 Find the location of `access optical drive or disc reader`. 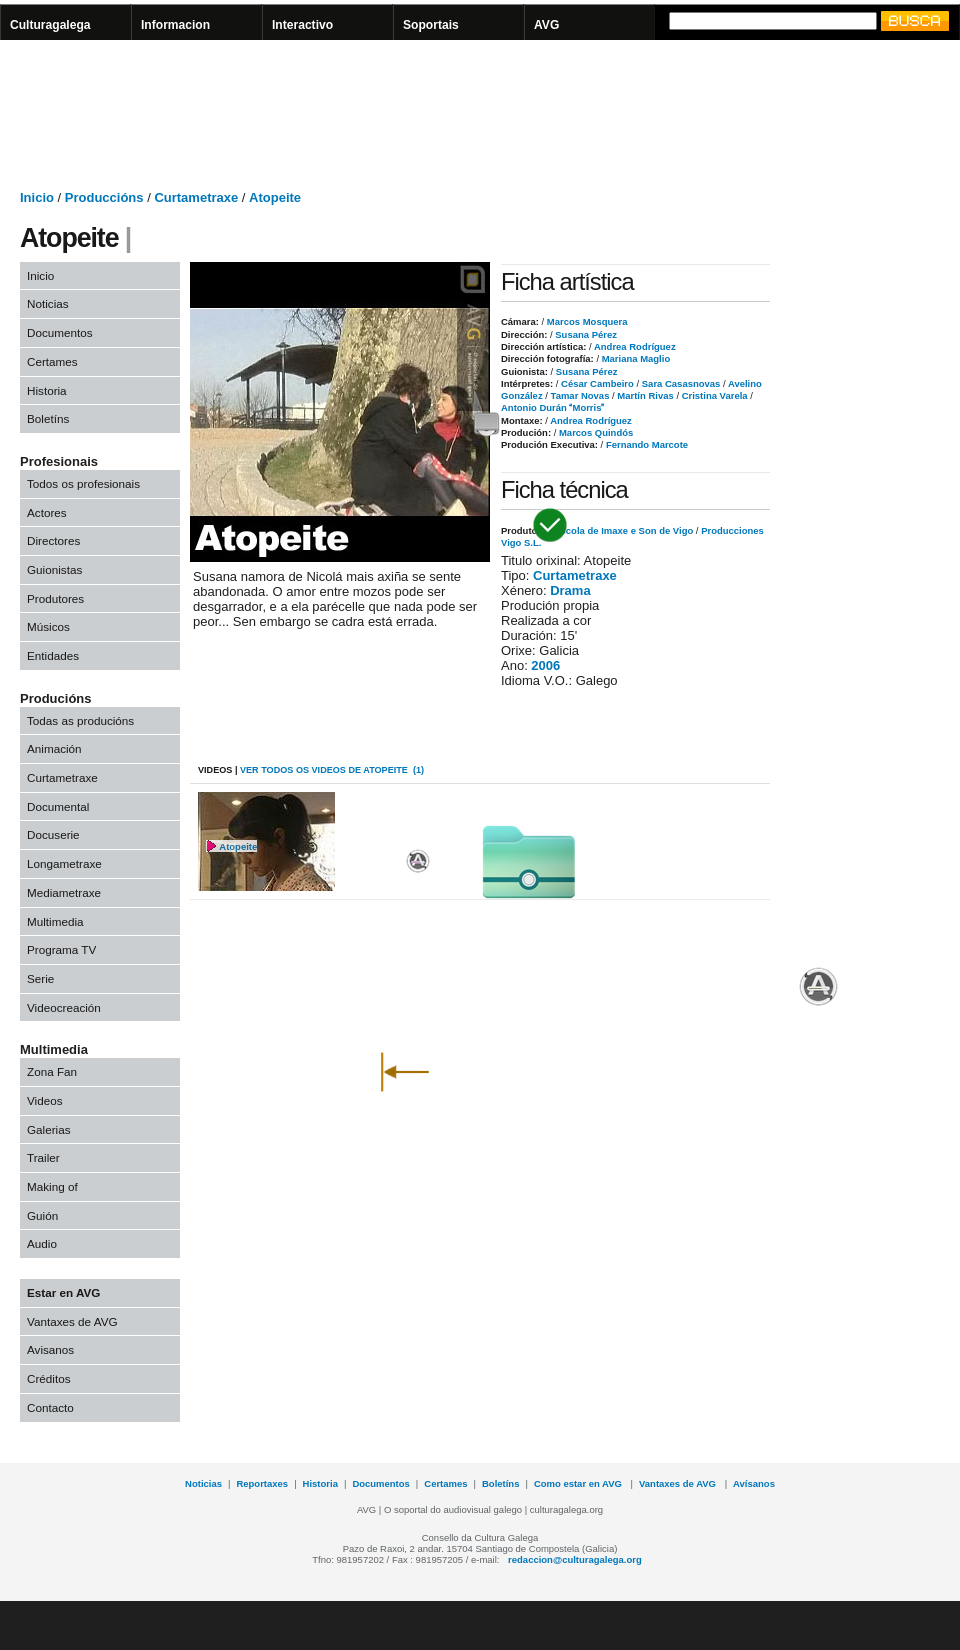

access optical drive or disc reader is located at coordinates (486, 423).